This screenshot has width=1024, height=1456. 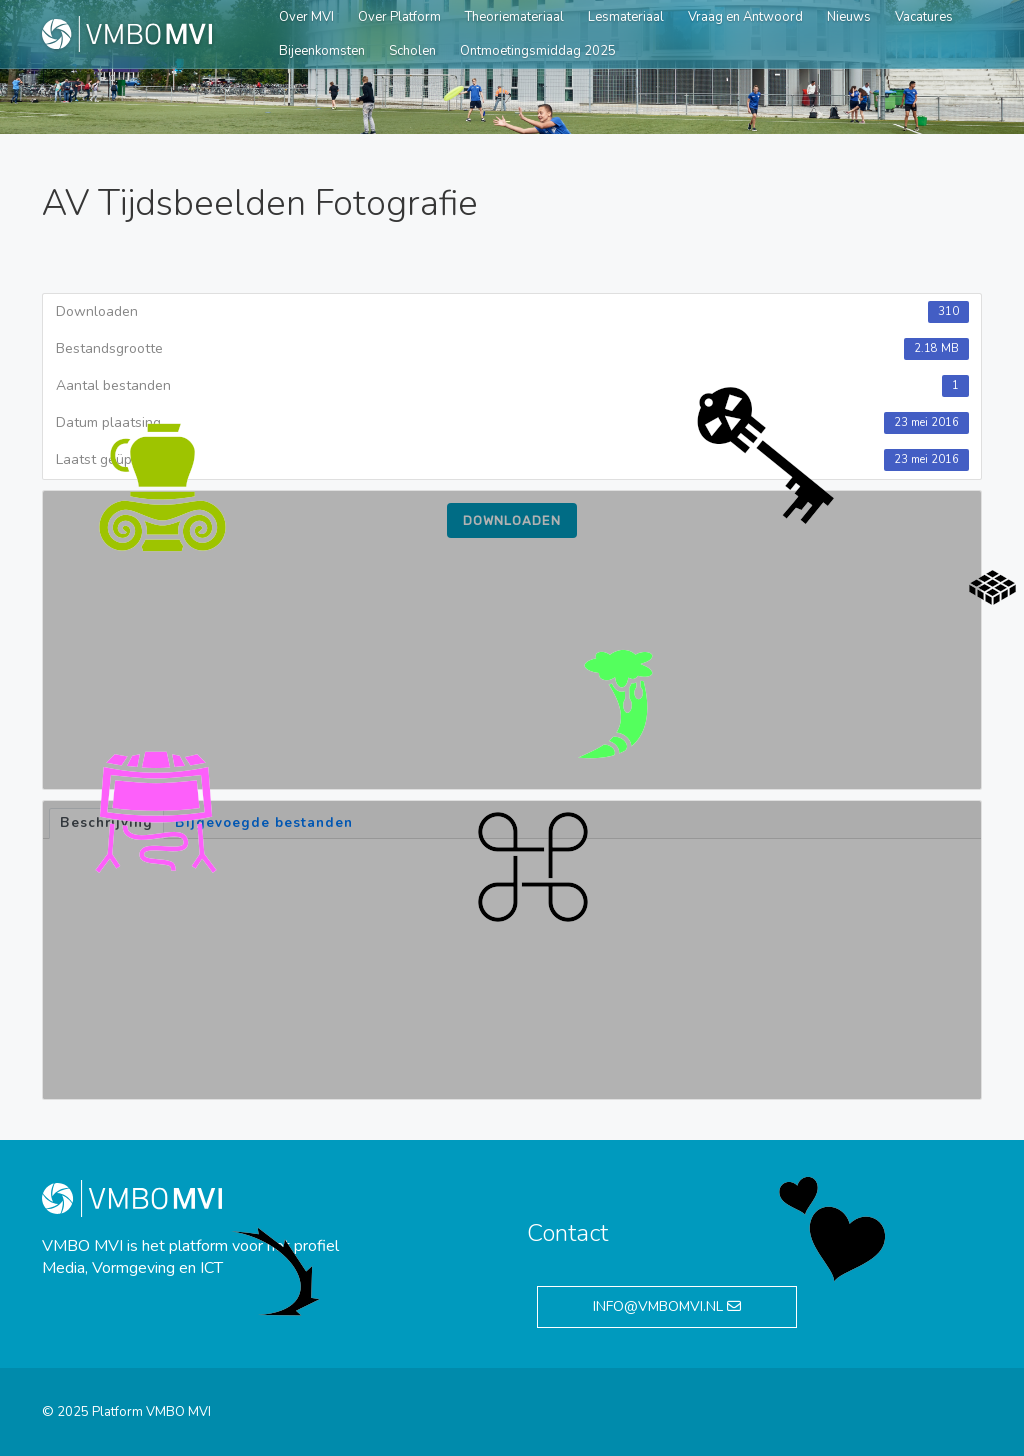 I want to click on select or place a platform tile, so click(x=992, y=587).